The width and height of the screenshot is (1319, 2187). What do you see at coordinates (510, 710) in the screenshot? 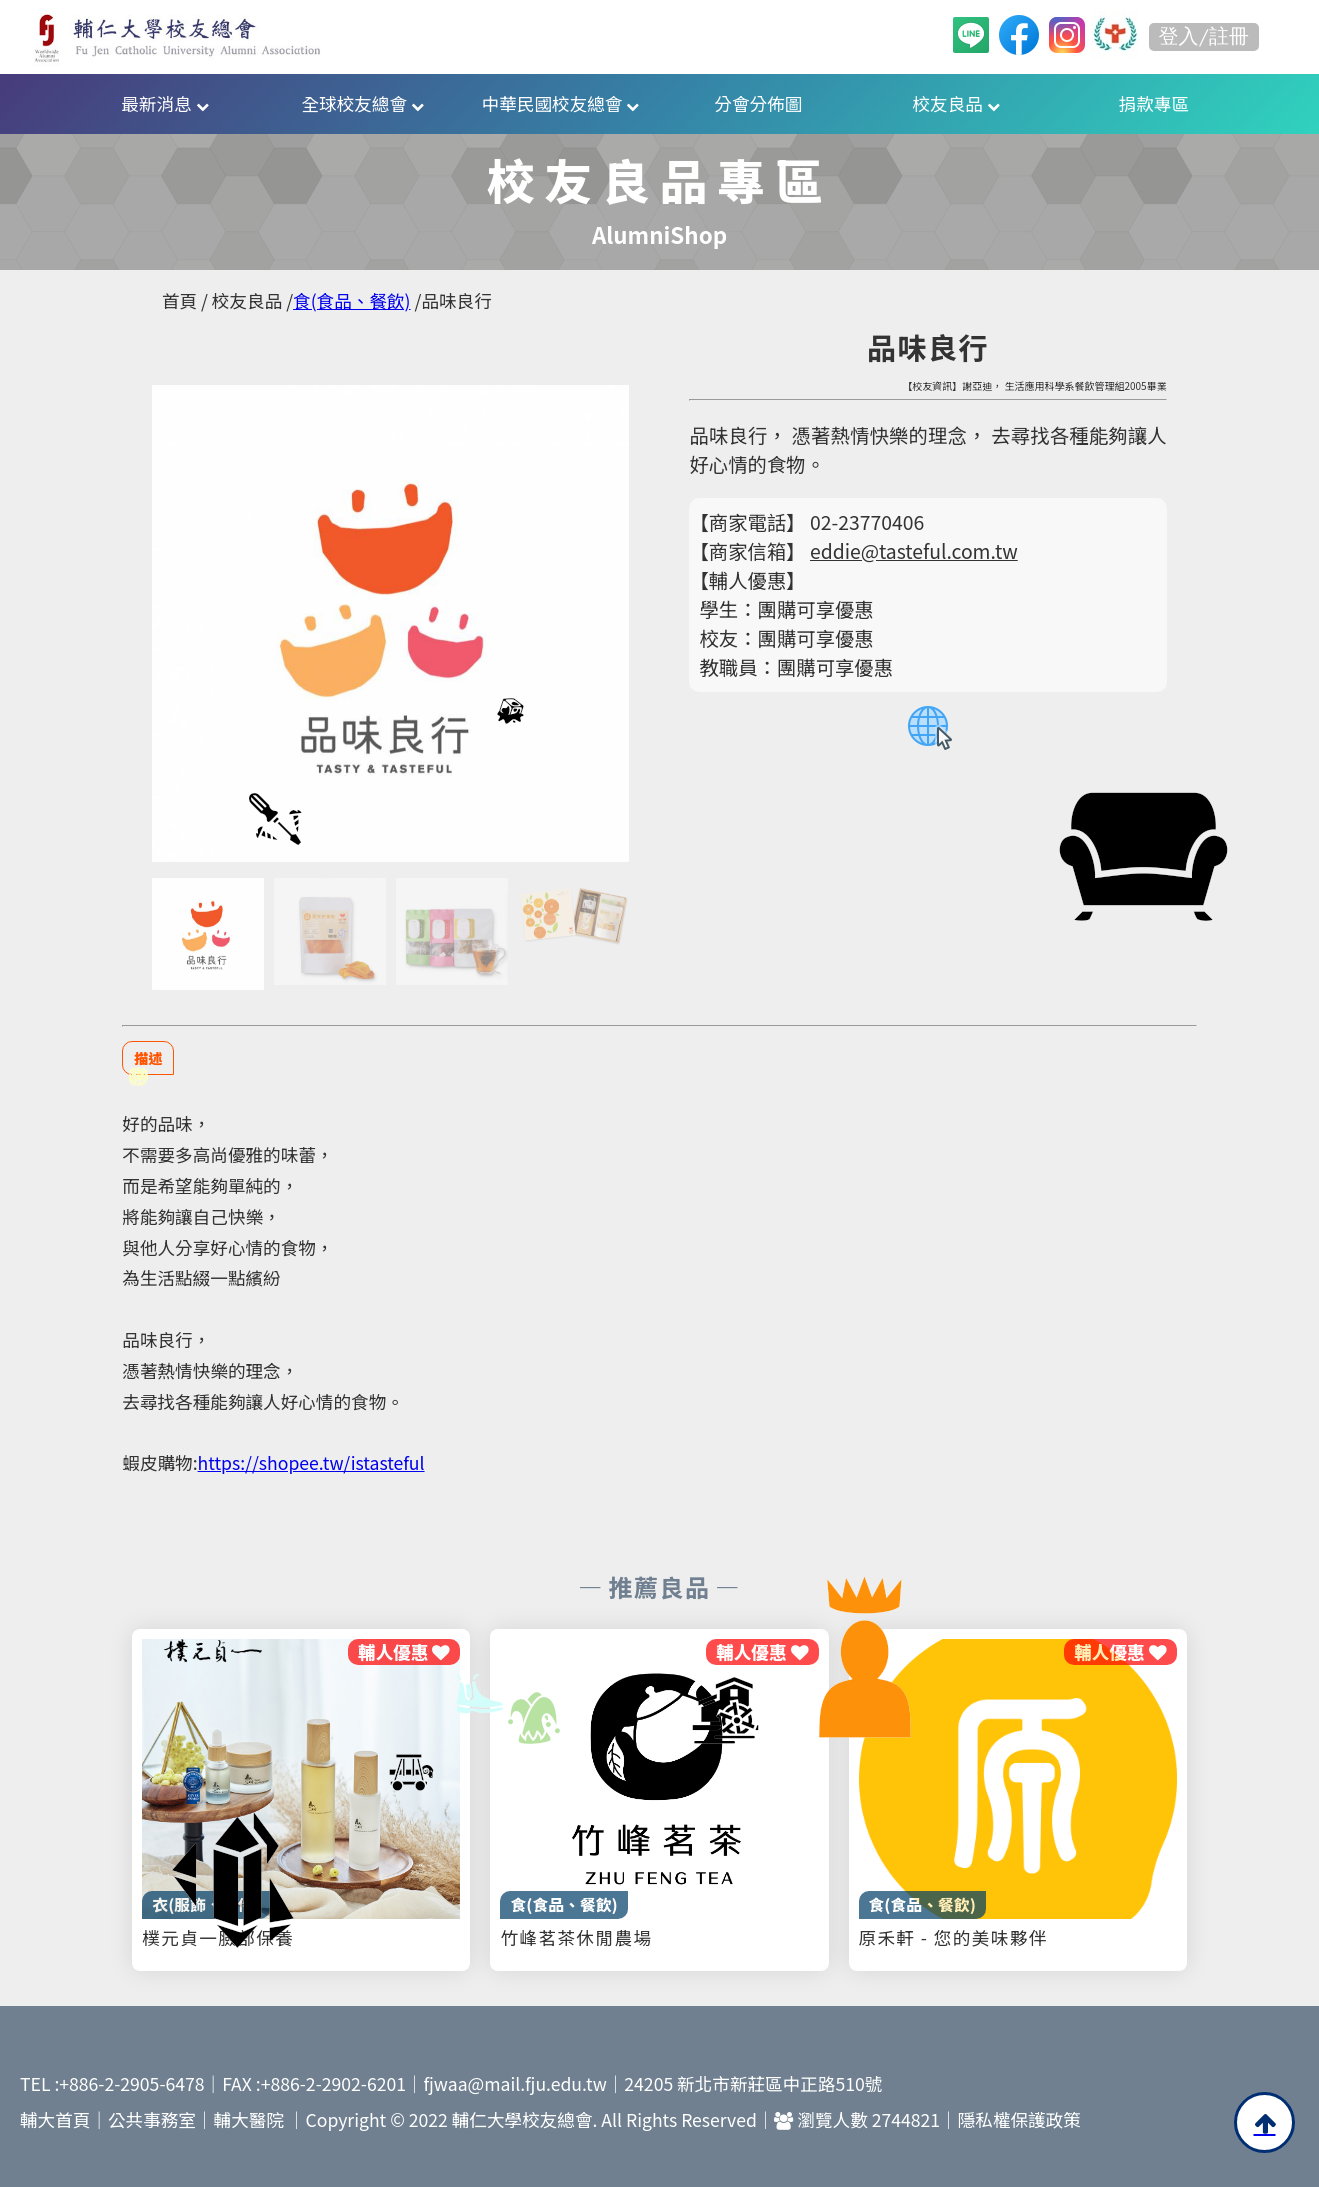
I see `indicates a cooling effect or freeze ability wearing off` at bounding box center [510, 710].